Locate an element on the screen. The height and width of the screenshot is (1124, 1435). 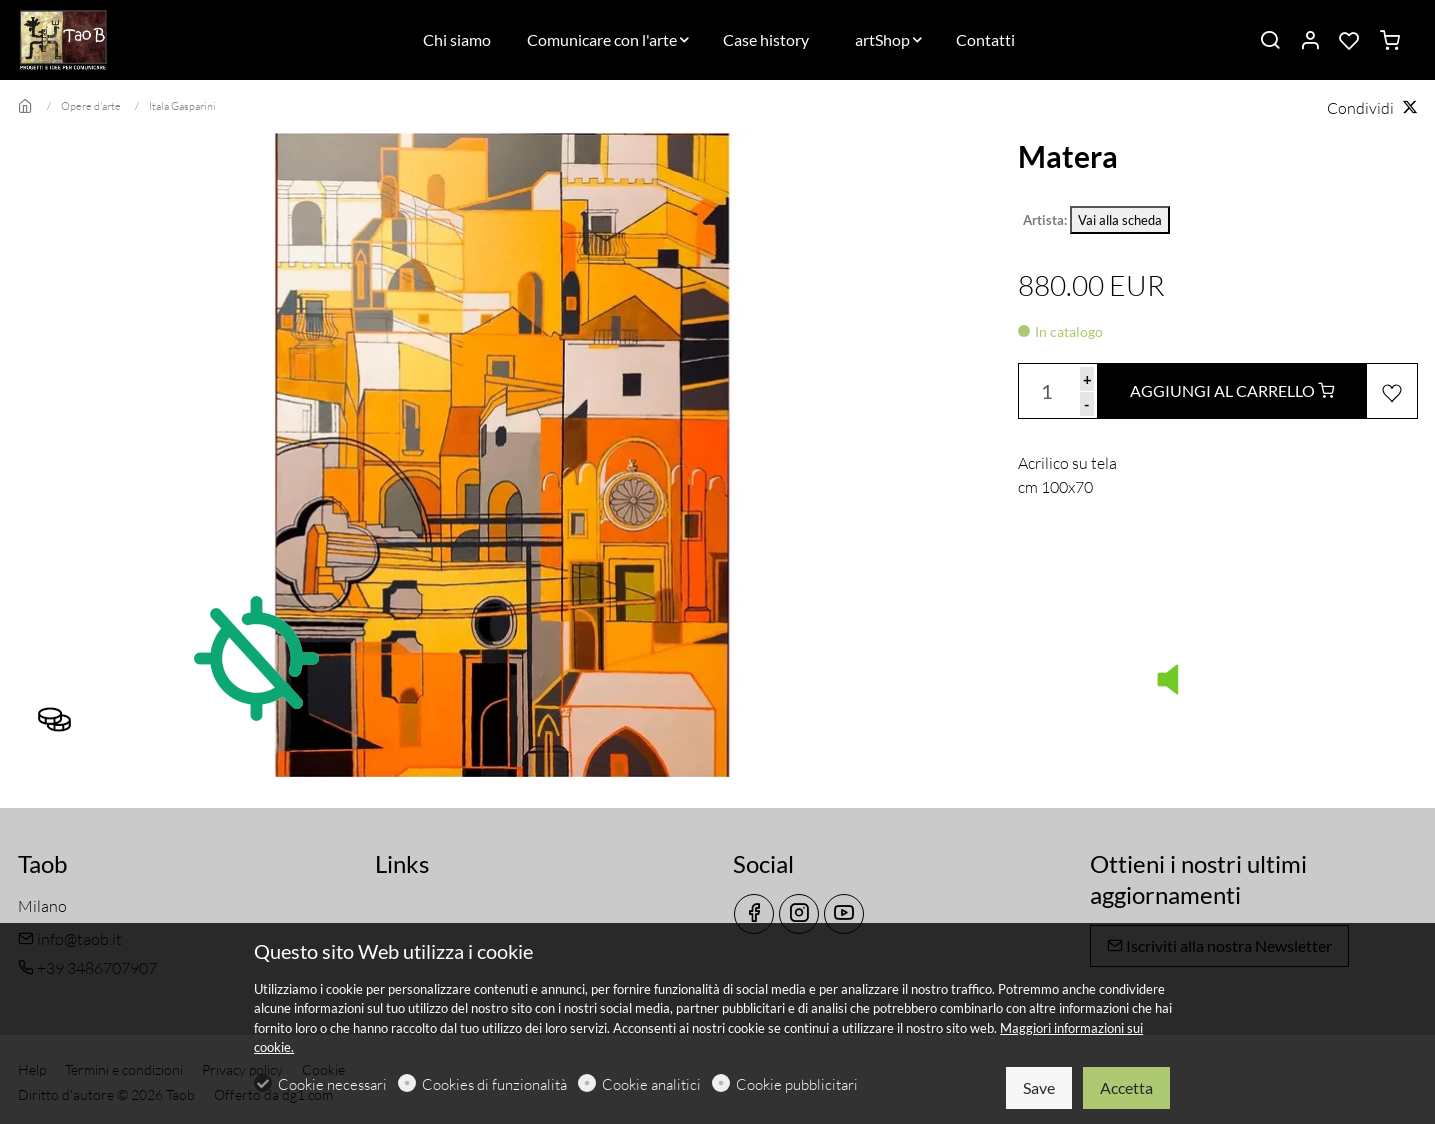
location services disabled is located at coordinates (256, 658).